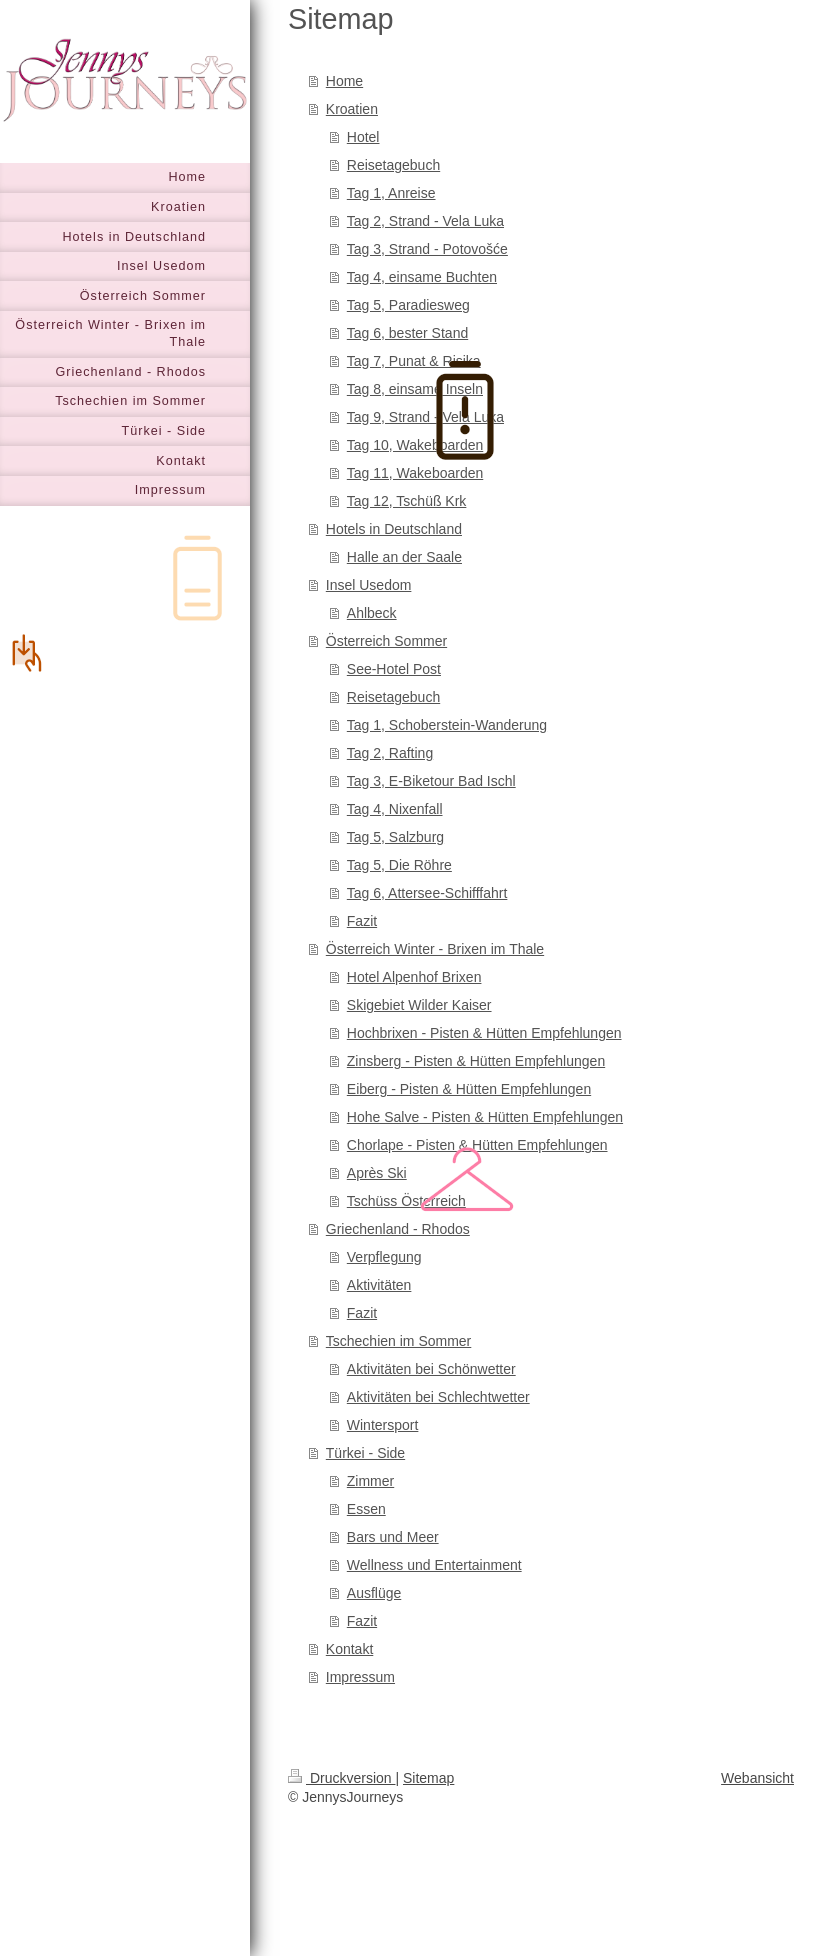 The image size is (832, 1956). What do you see at coordinates (197, 579) in the screenshot?
I see `indicates medium battery level` at bounding box center [197, 579].